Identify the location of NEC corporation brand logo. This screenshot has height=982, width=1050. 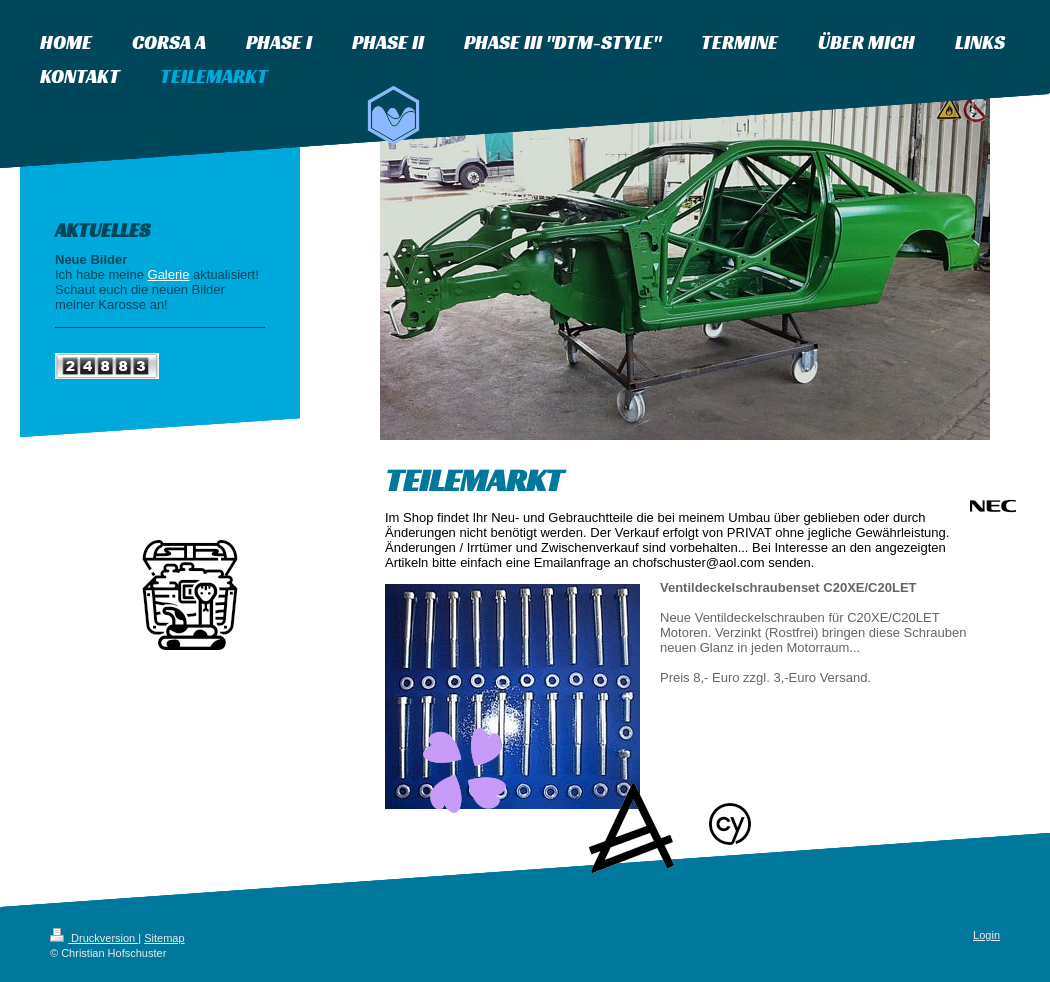
(993, 506).